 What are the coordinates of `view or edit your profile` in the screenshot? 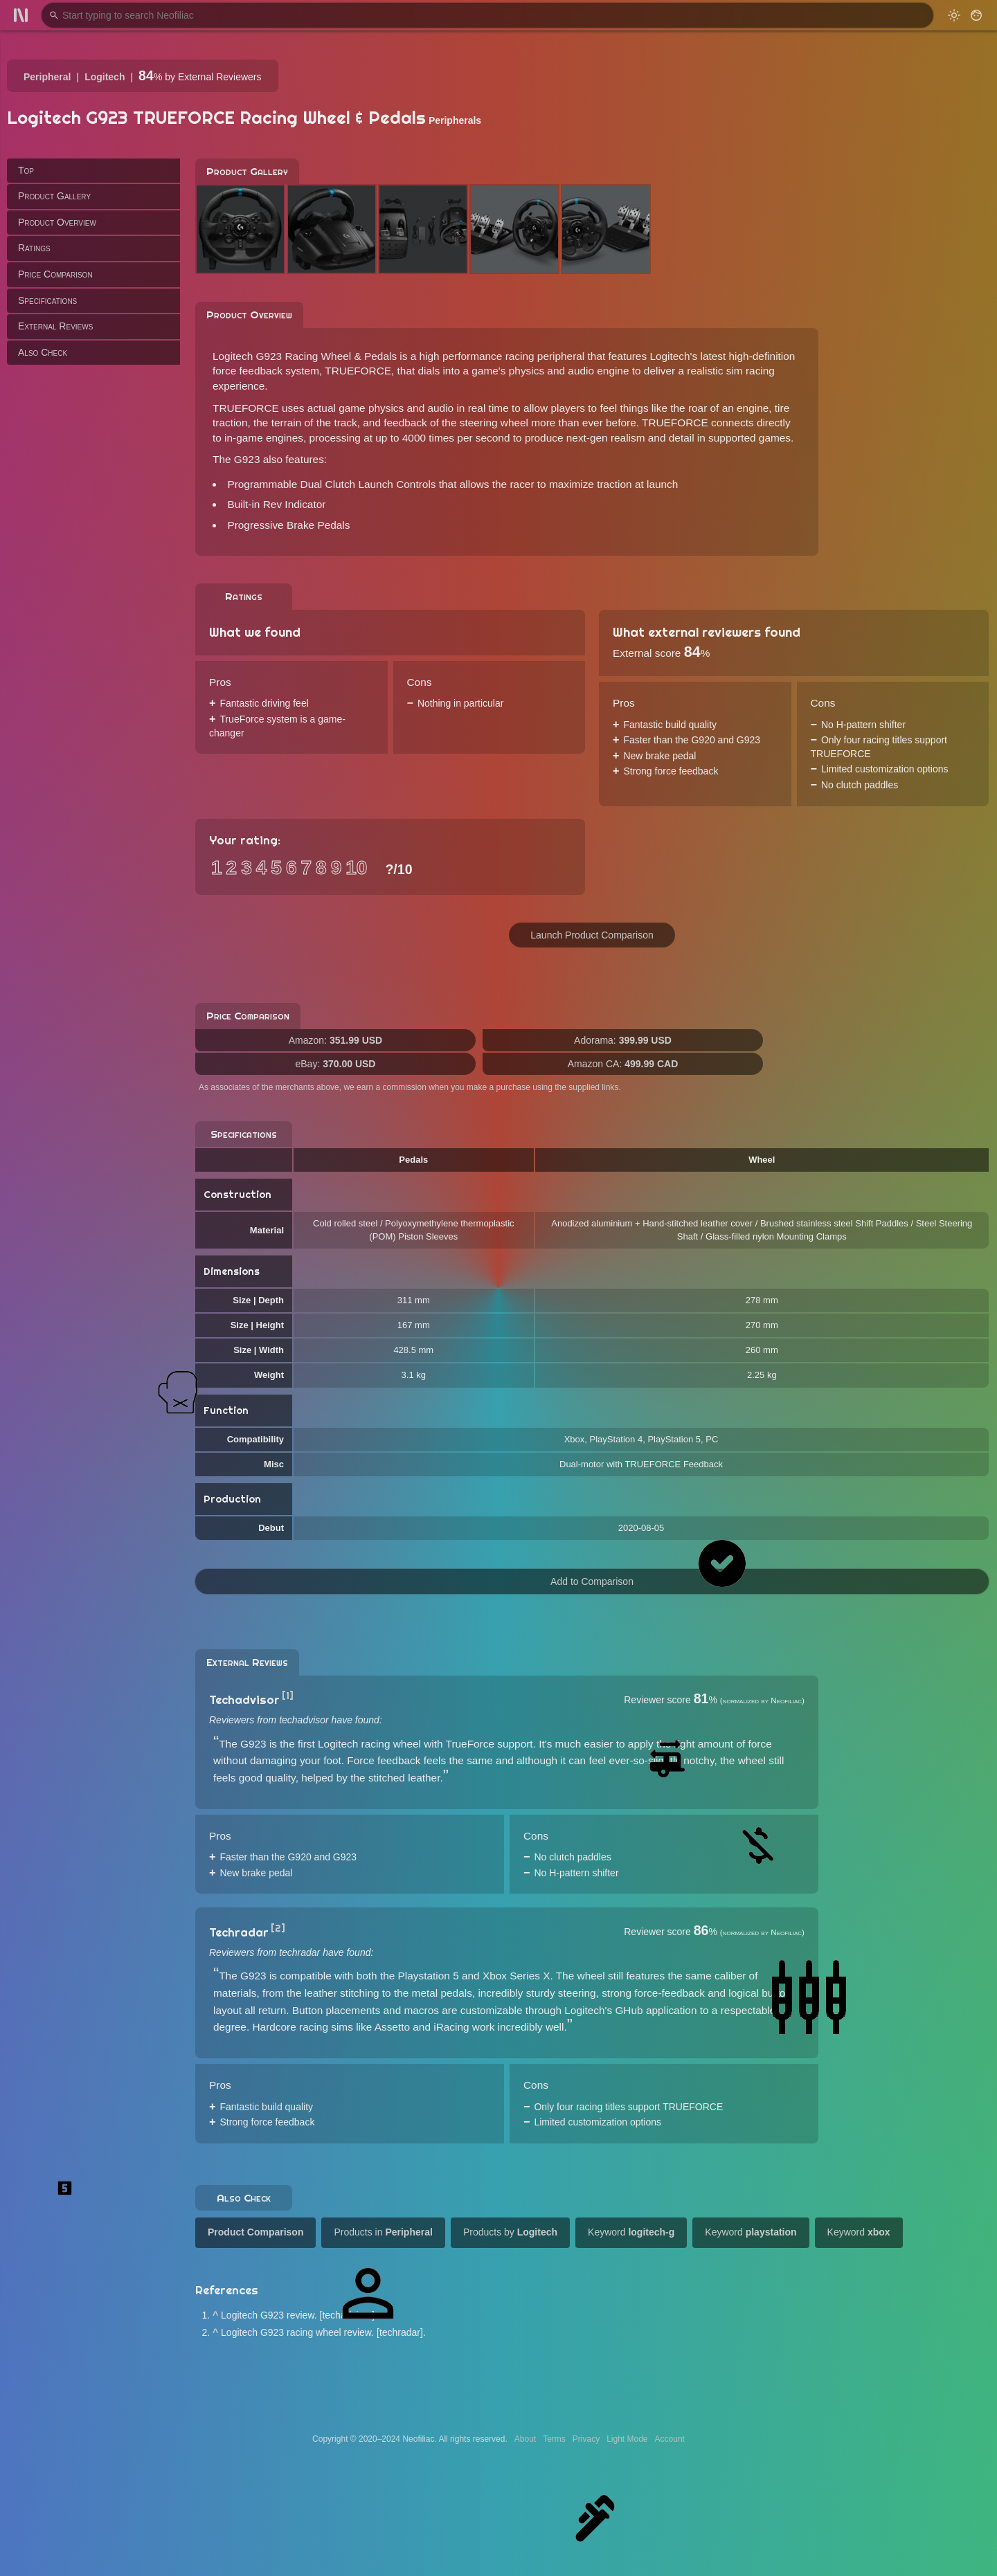 It's located at (368, 2293).